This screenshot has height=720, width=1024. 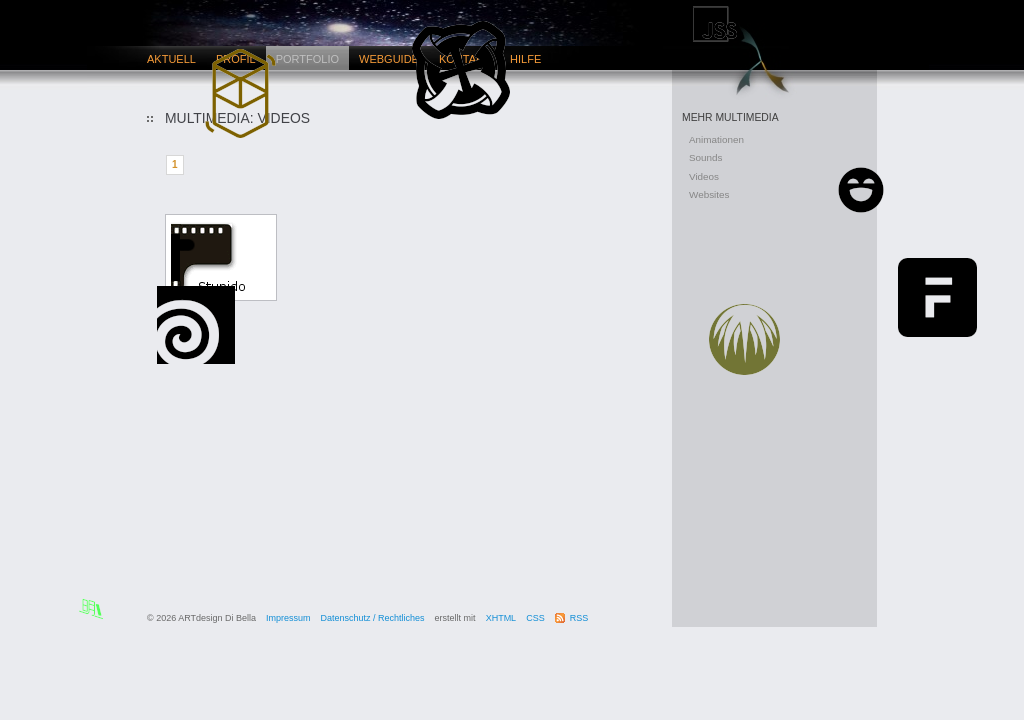 What do you see at coordinates (744, 339) in the screenshot?
I see `open BitComet torrent client` at bounding box center [744, 339].